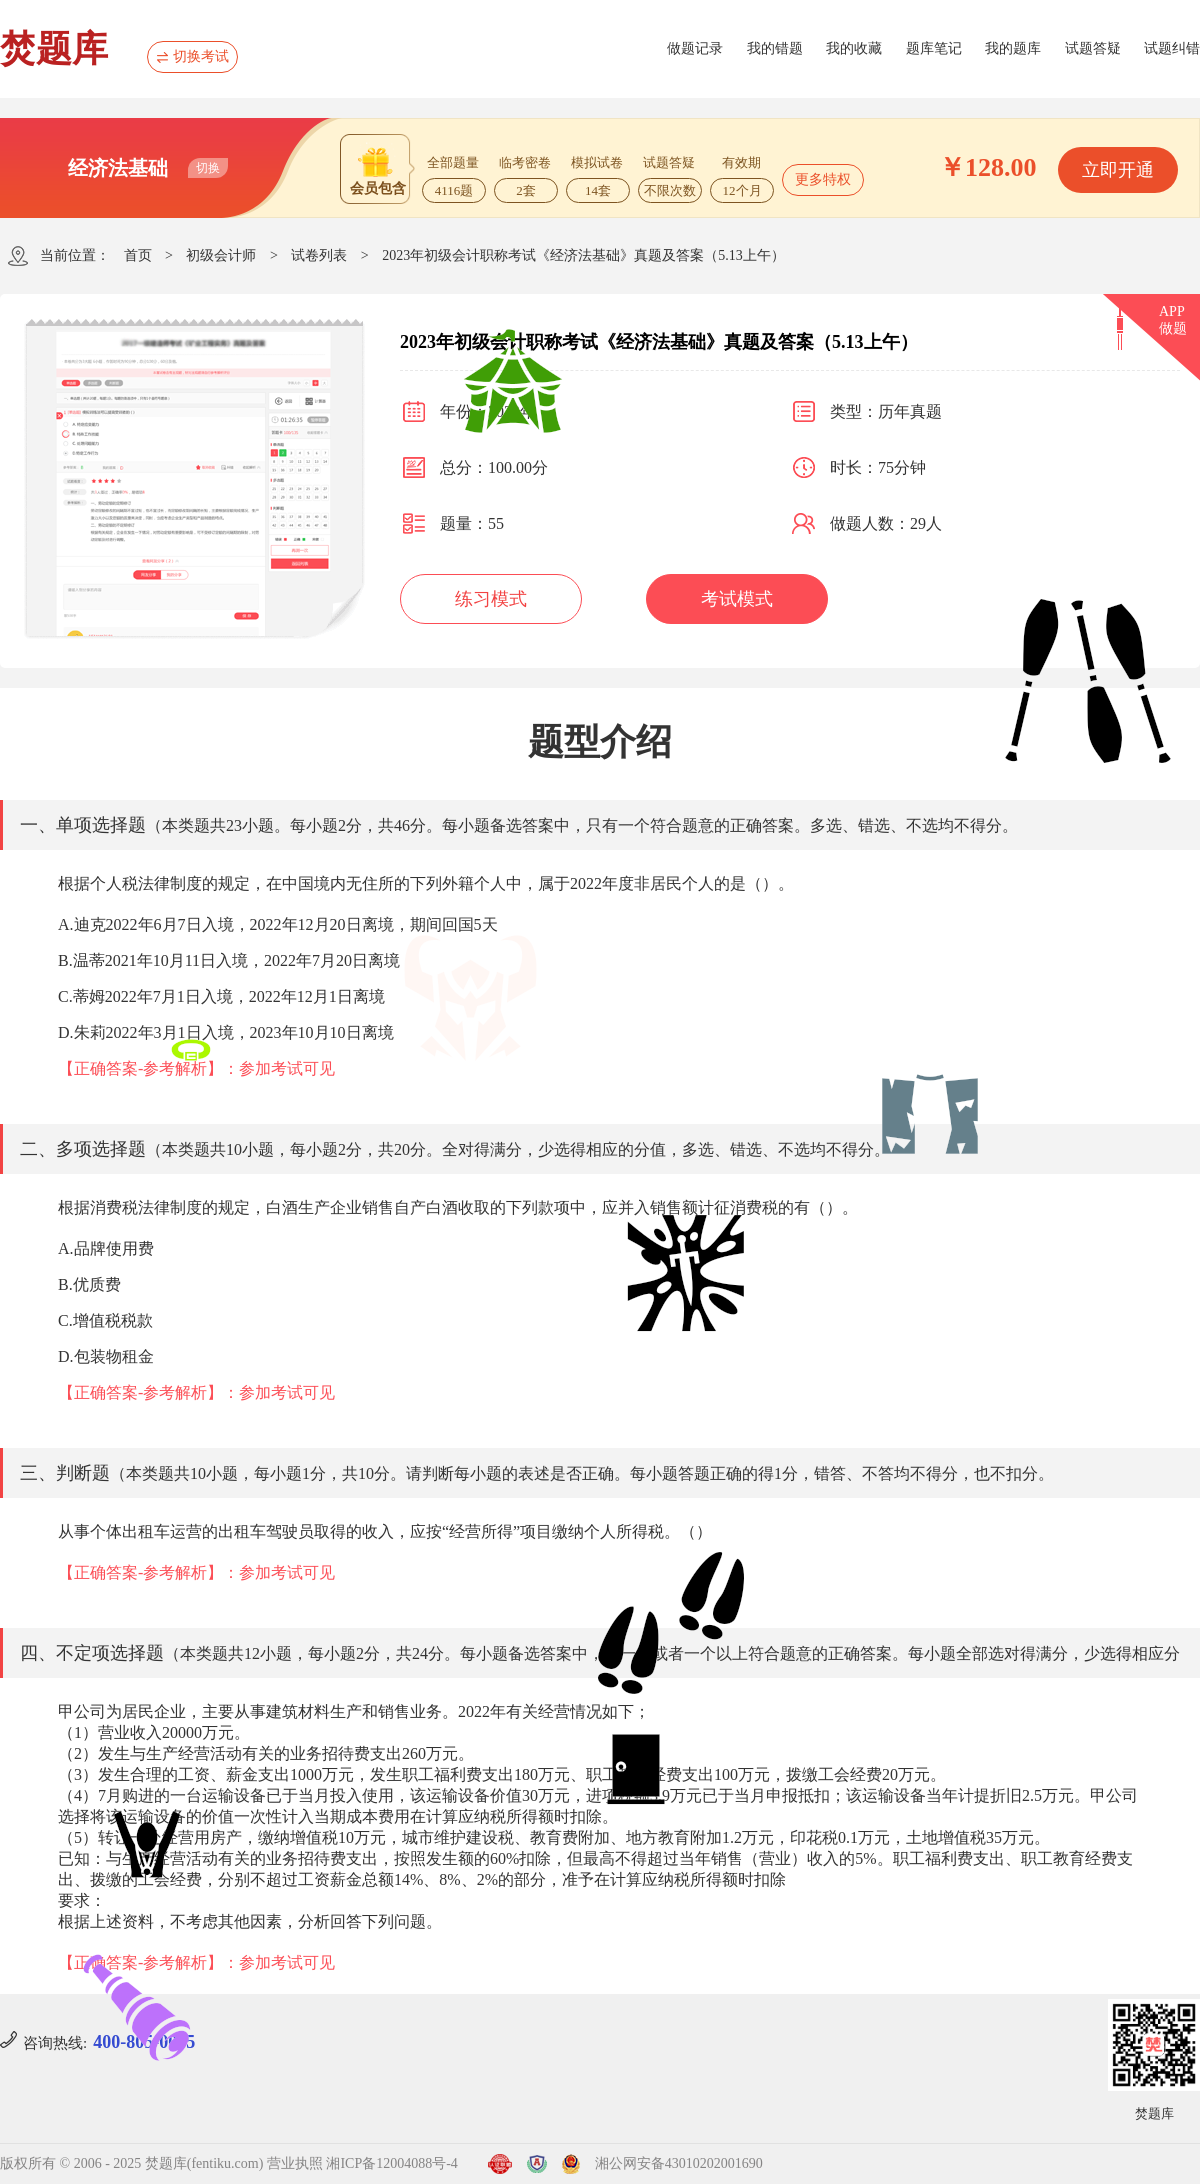  What do you see at coordinates (671, 1623) in the screenshot?
I see `track wildlife or animal sightings` at bounding box center [671, 1623].